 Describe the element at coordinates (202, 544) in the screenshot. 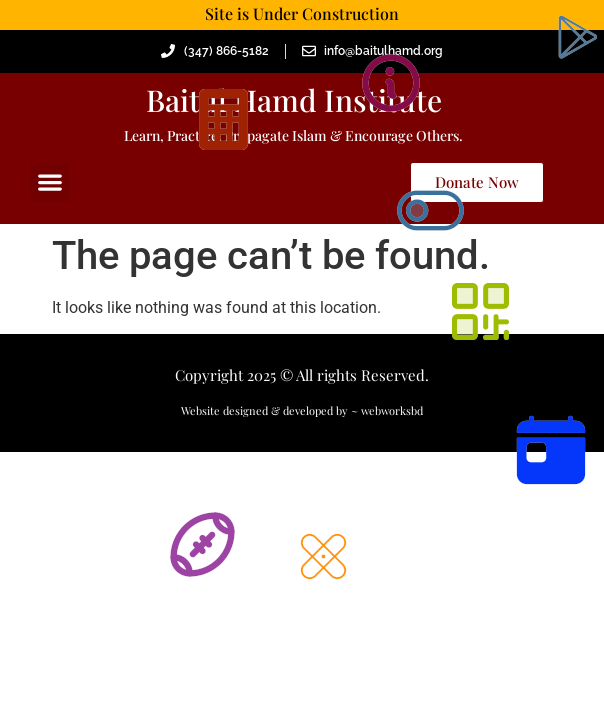

I see `access american football content or scores` at that location.